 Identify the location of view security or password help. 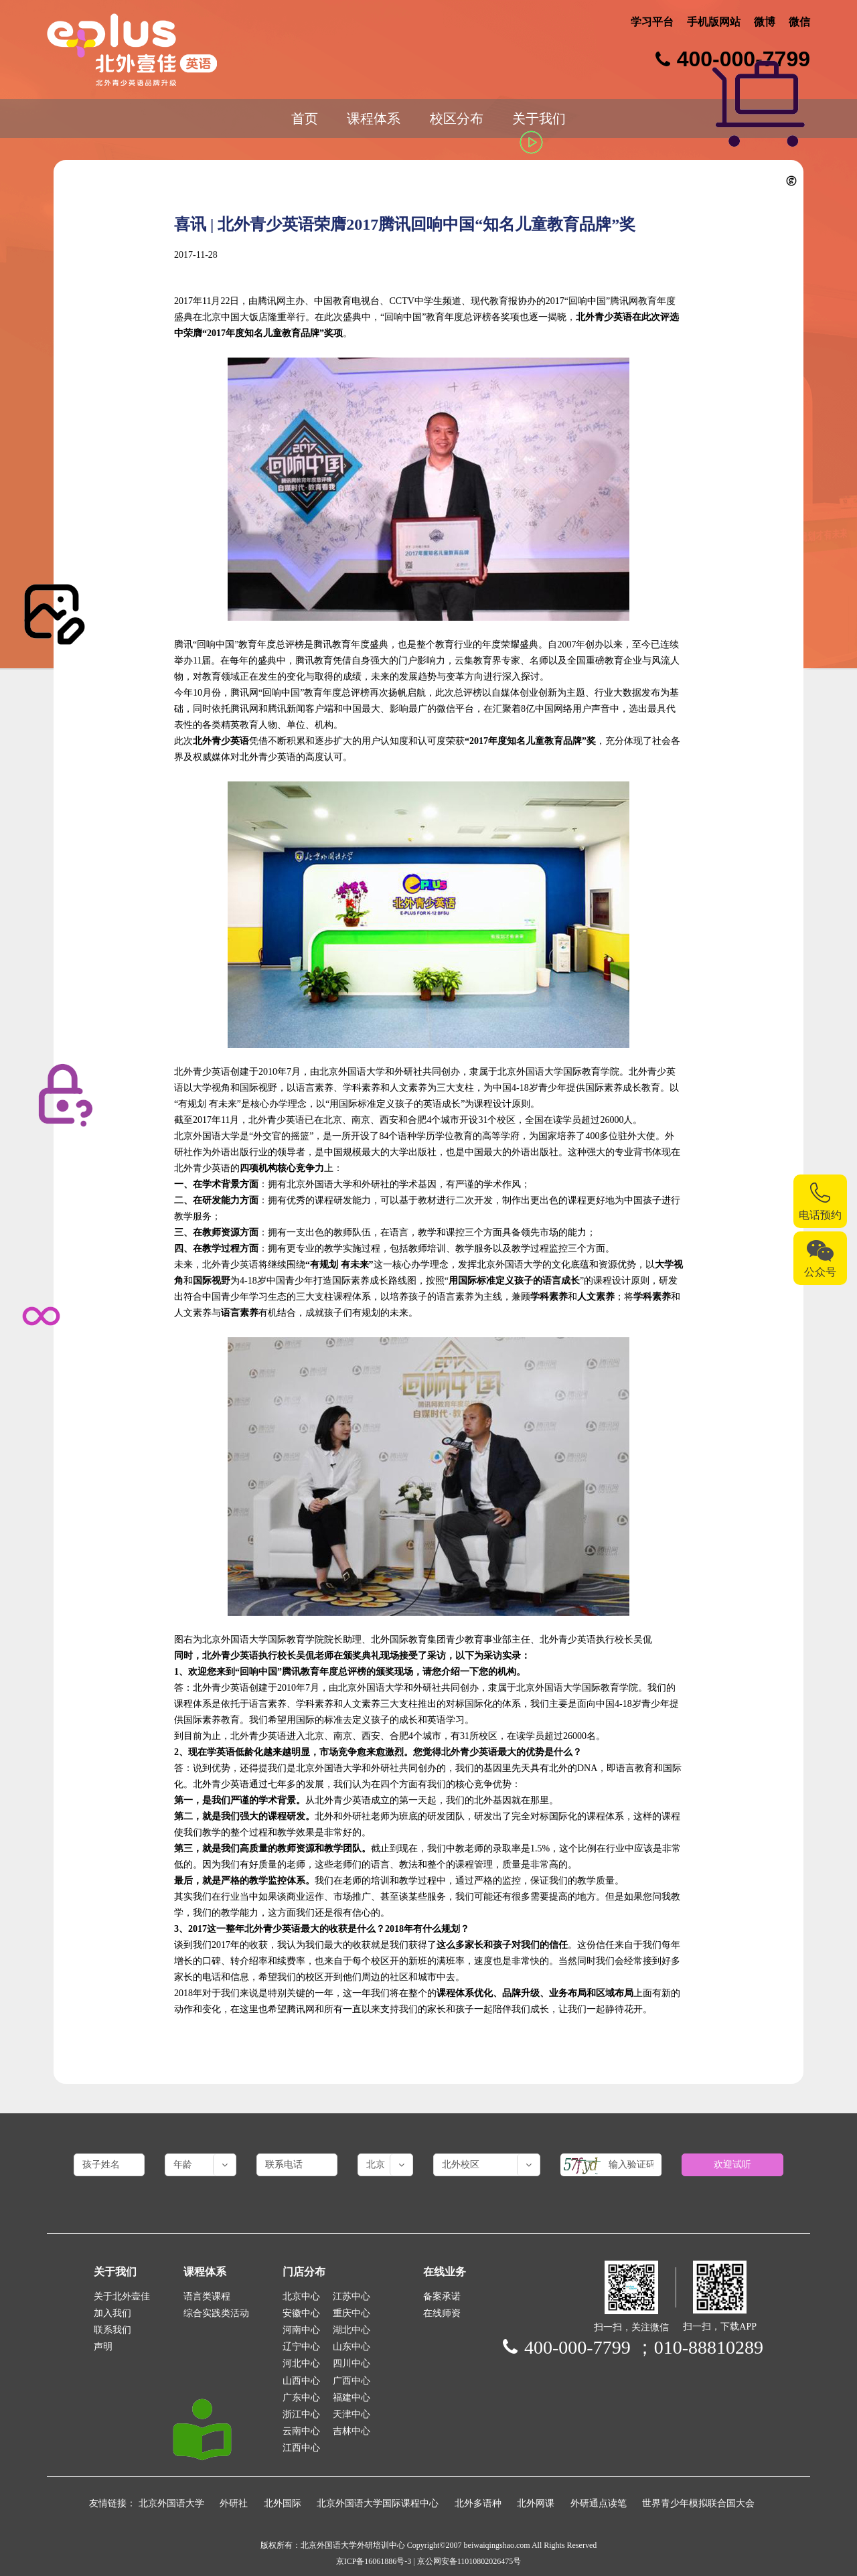
(62, 1093).